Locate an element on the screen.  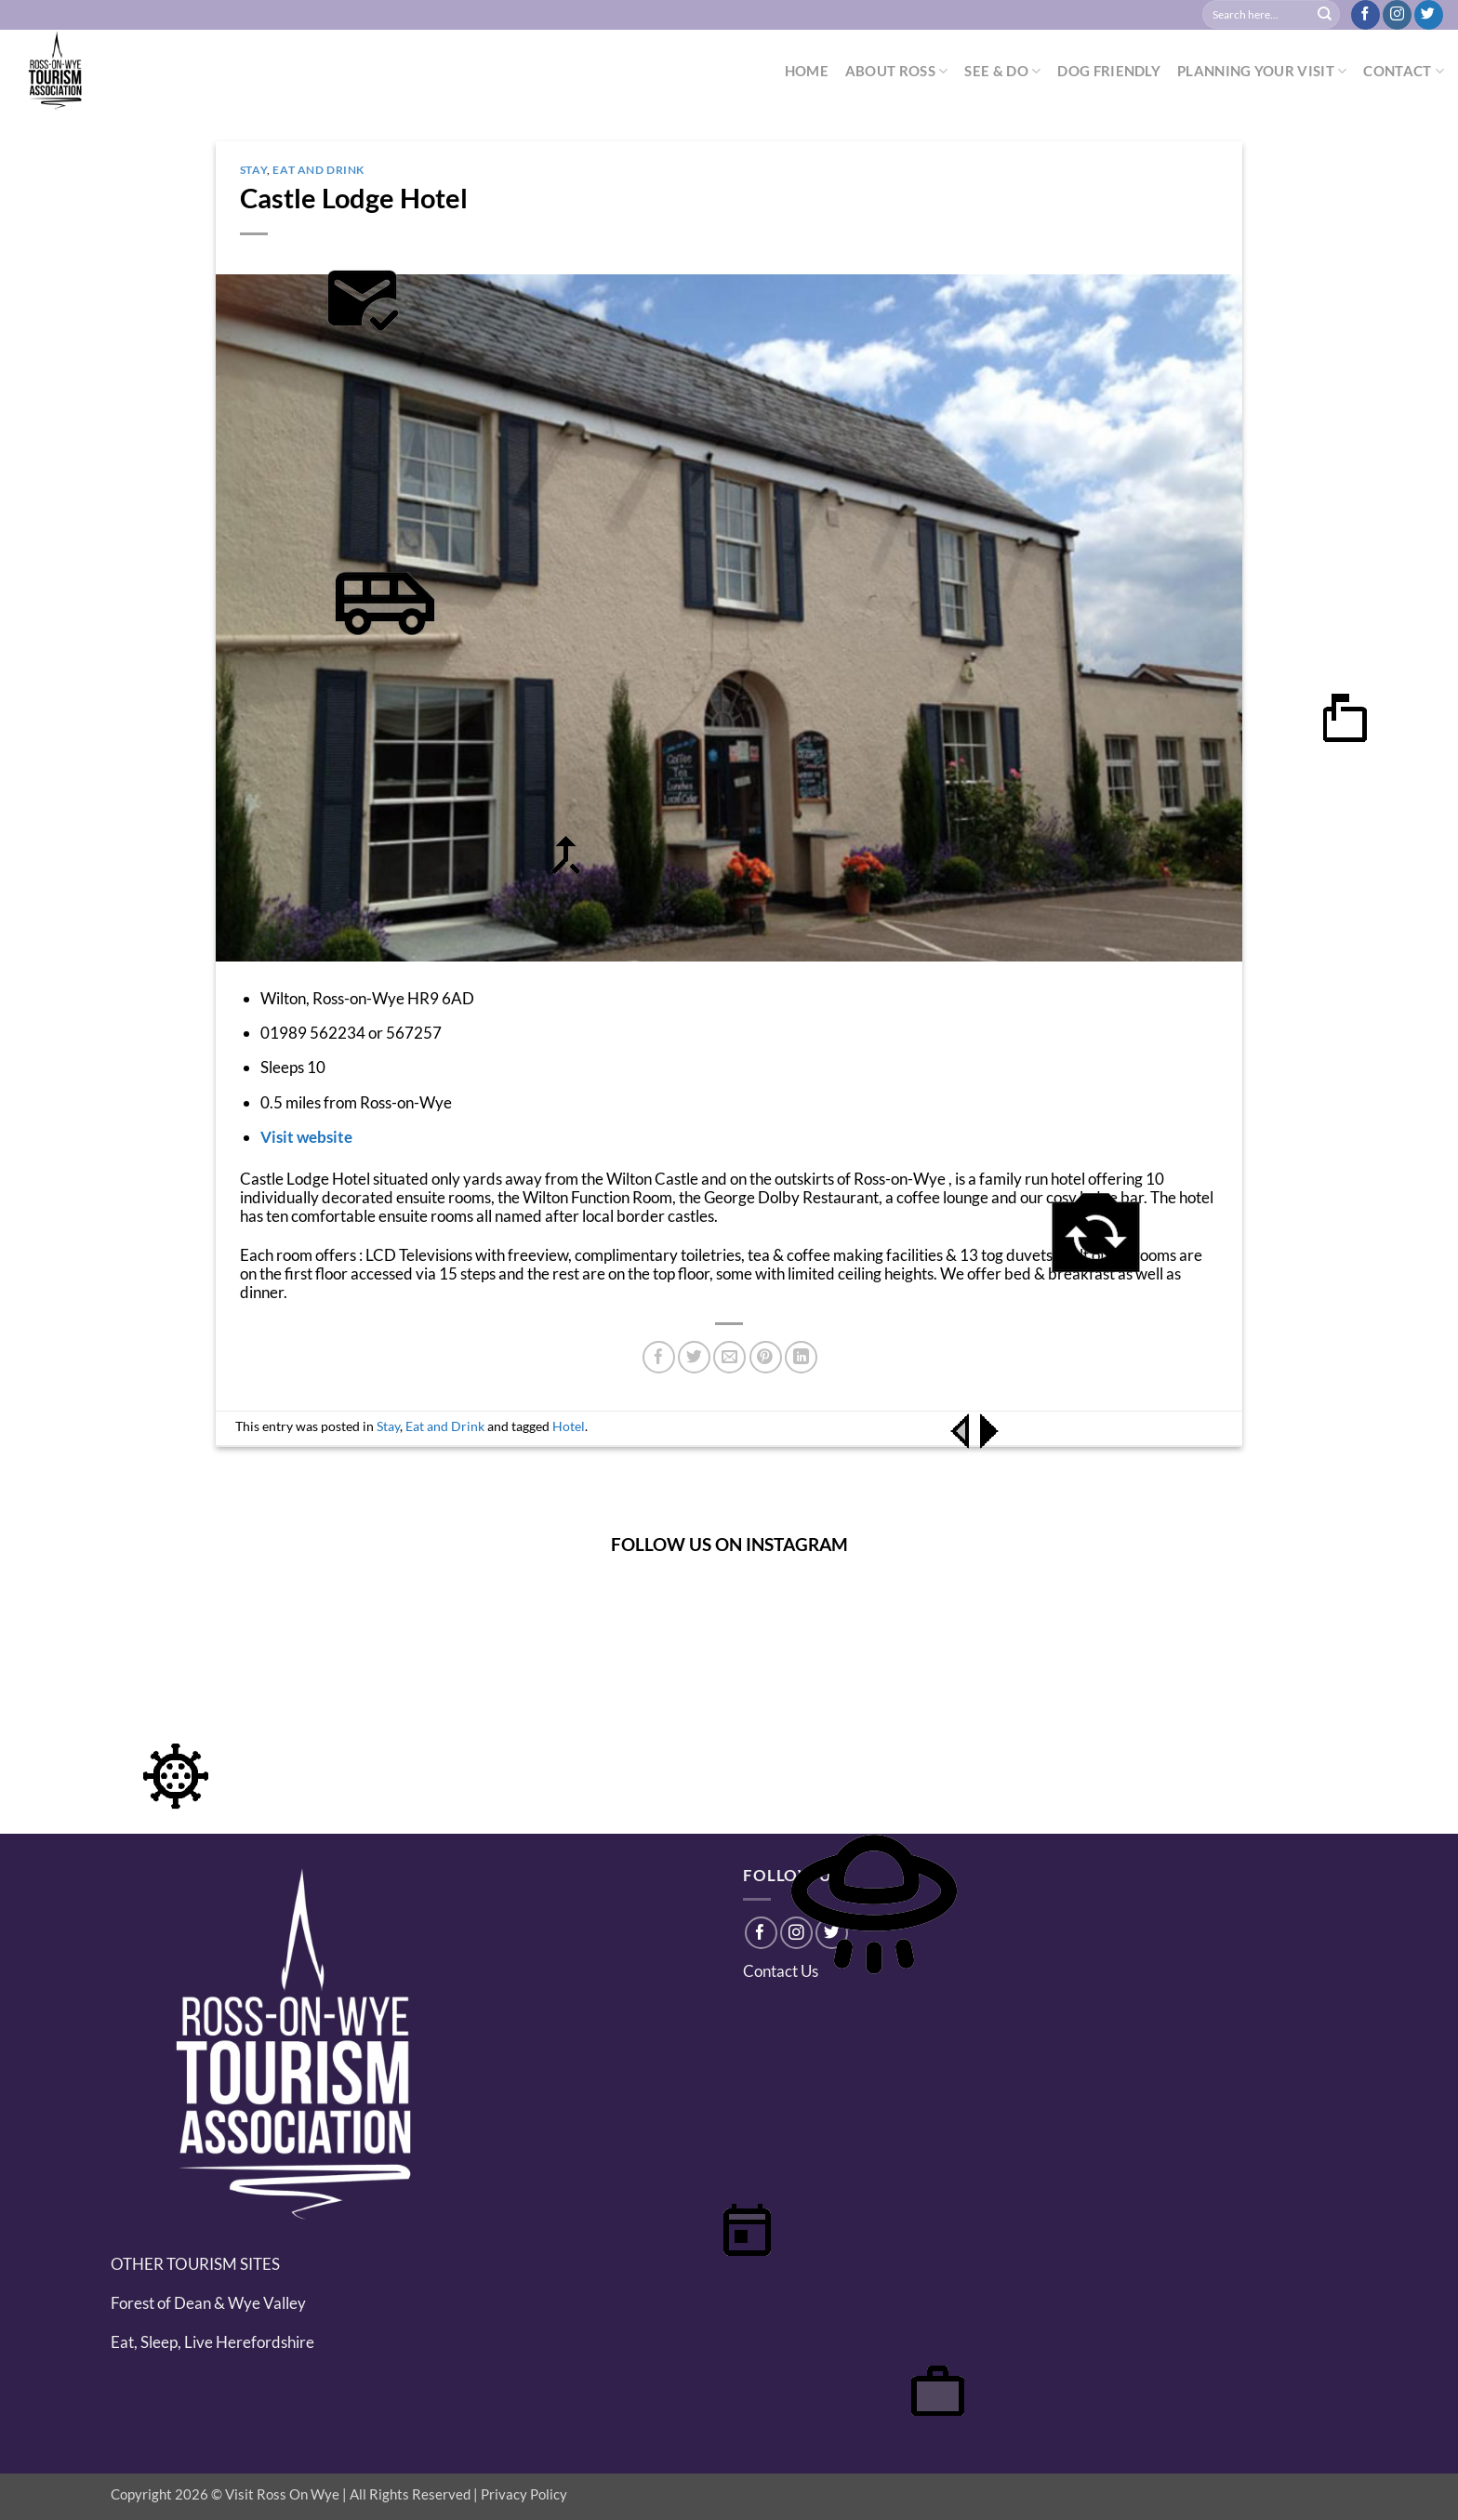
switch between front and rear camera is located at coordinates (1095, 1232).